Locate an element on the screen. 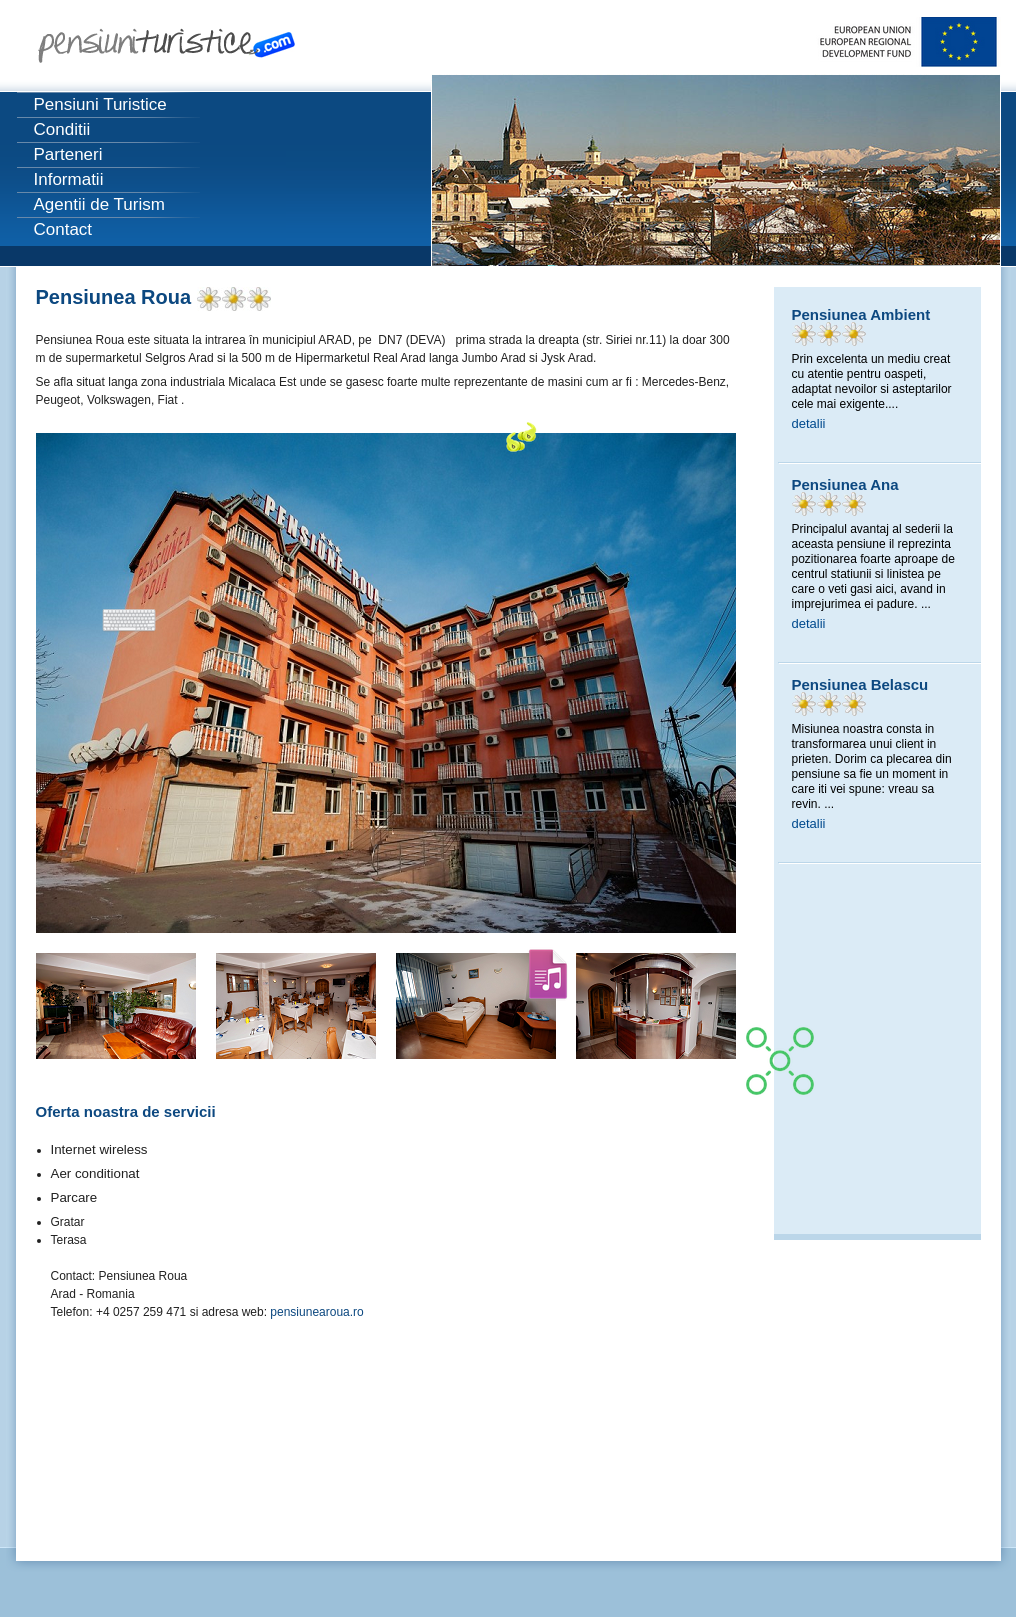 Image resolution: width=1016 pixels, height=1617 pixels. access media library replication tools is located at coordinates (780, 1061).